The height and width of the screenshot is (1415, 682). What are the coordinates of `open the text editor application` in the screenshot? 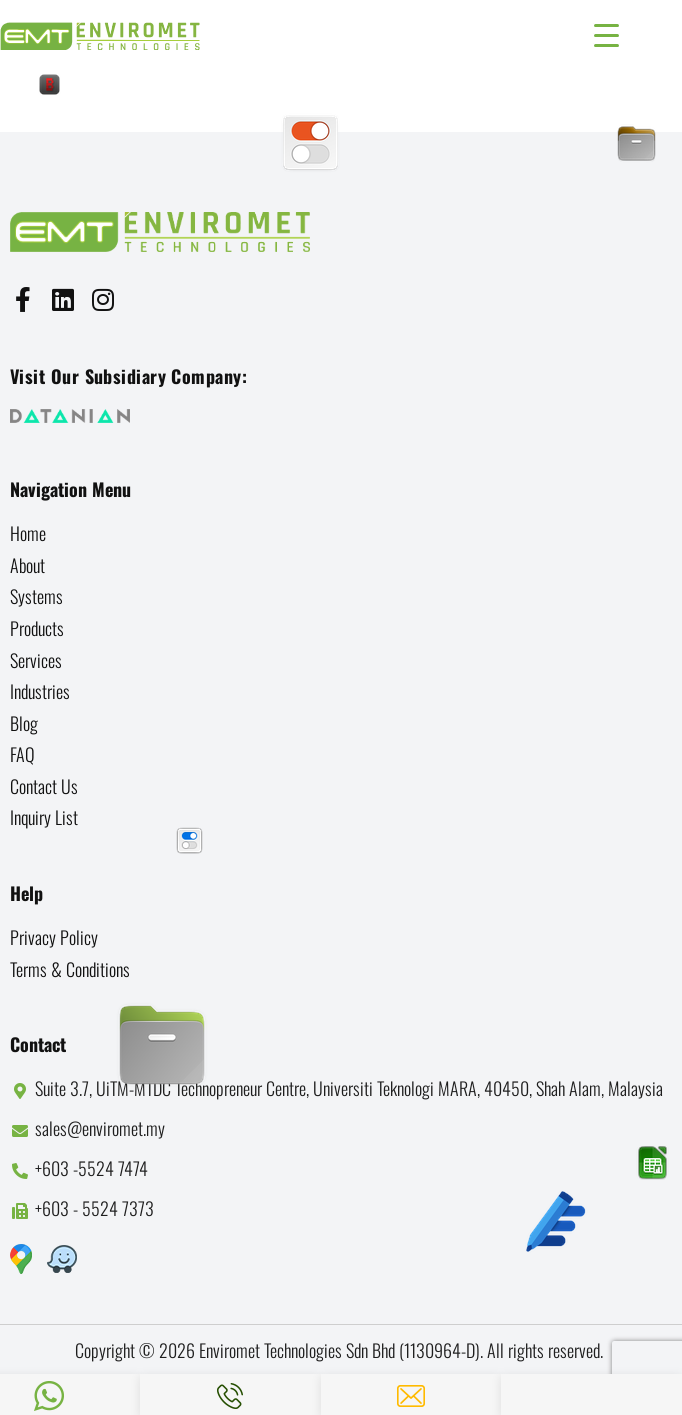 It's located at (556, 1221).